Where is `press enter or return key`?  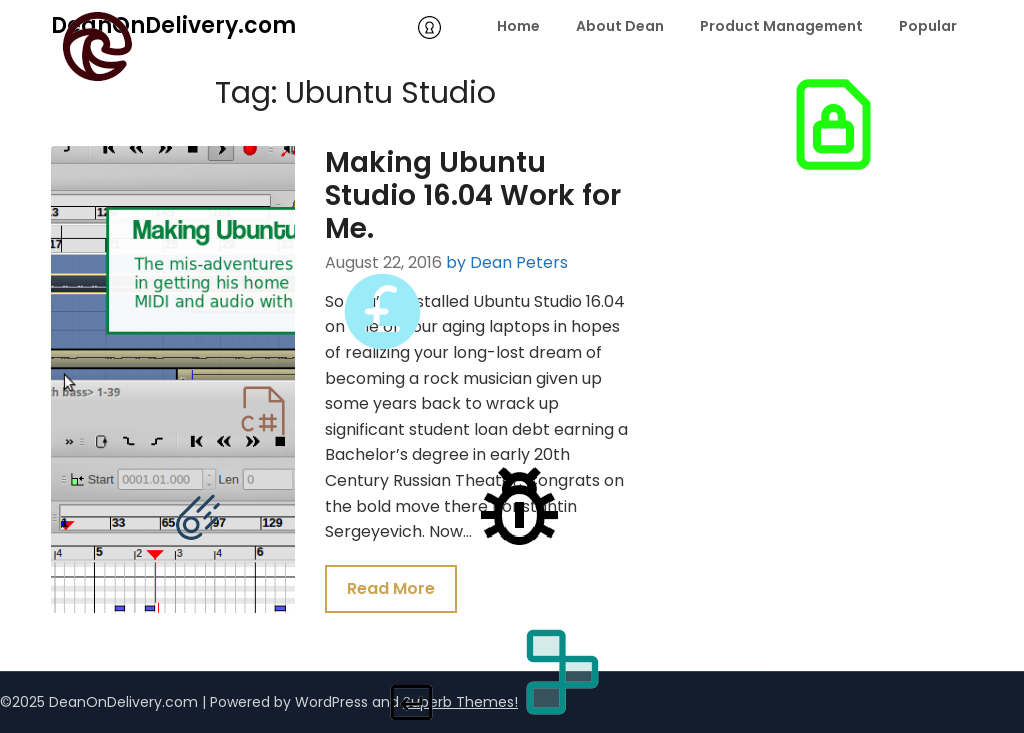 press enter or return key is located at coordinates (411, 702).